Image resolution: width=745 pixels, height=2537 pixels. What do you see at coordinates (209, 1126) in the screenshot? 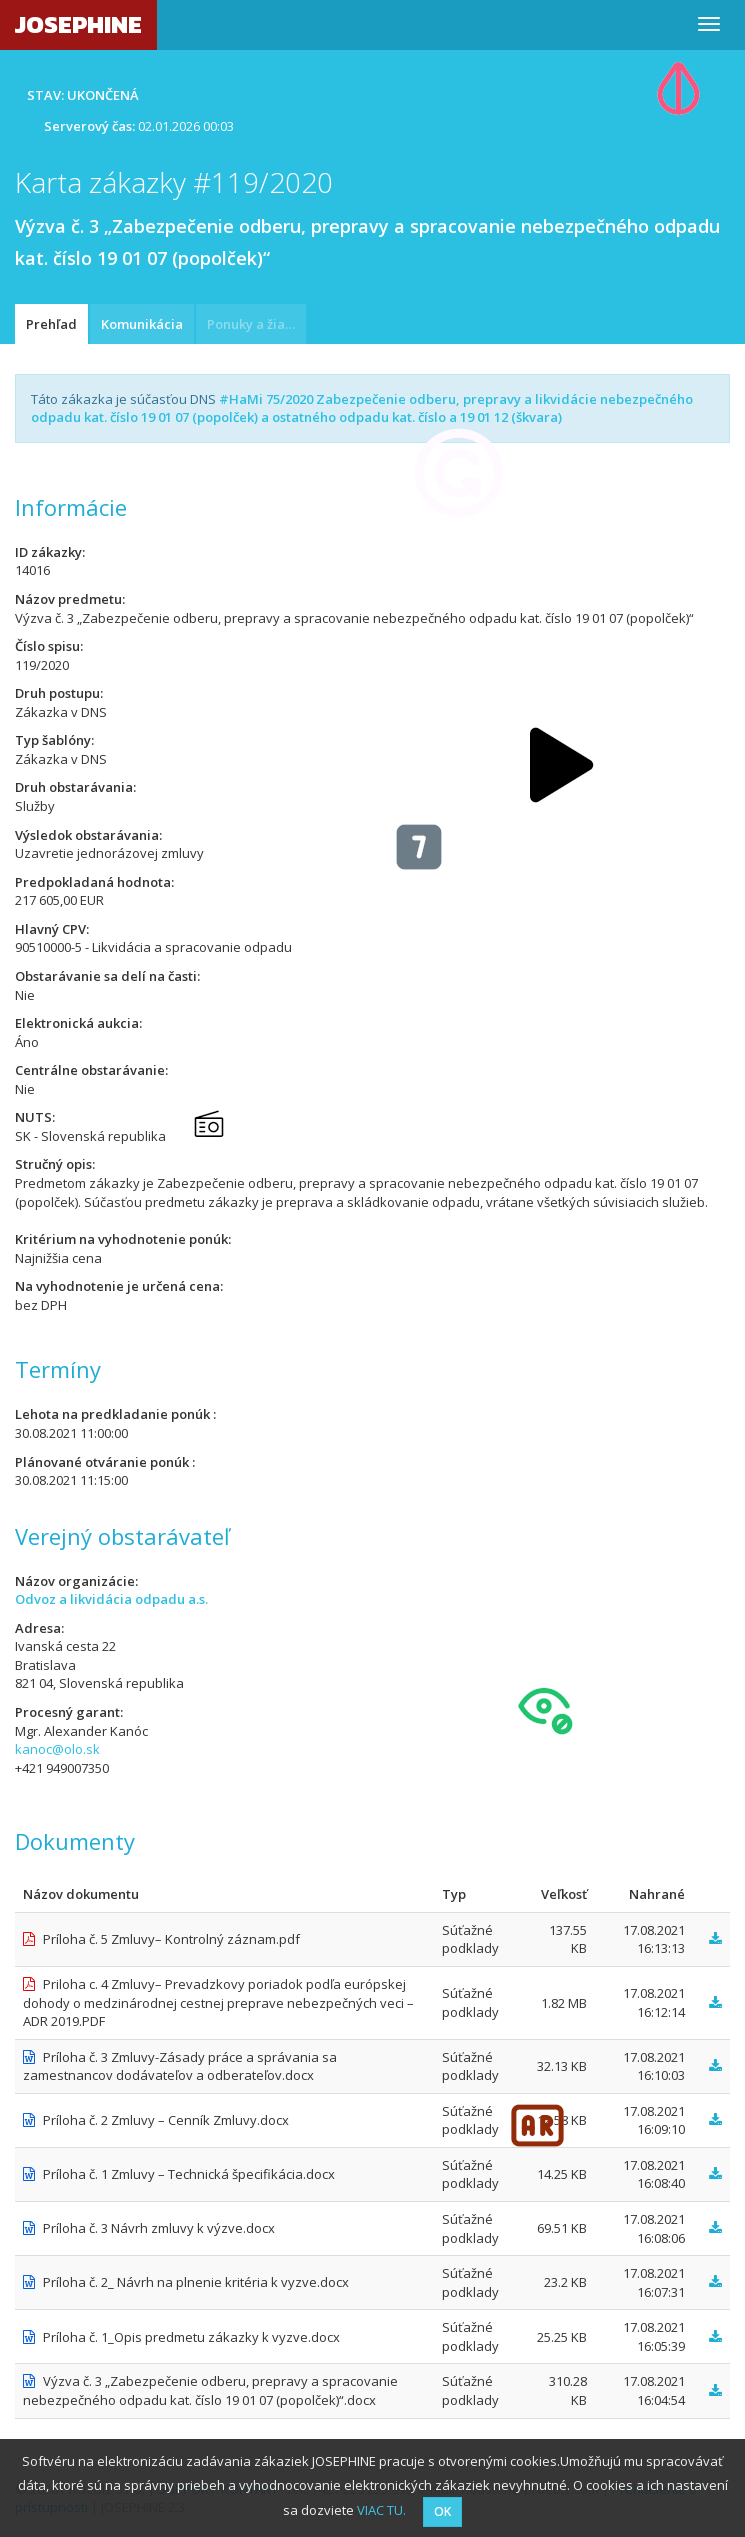
I see `open radio or audio streaming` at bounding box center [209, 1126].